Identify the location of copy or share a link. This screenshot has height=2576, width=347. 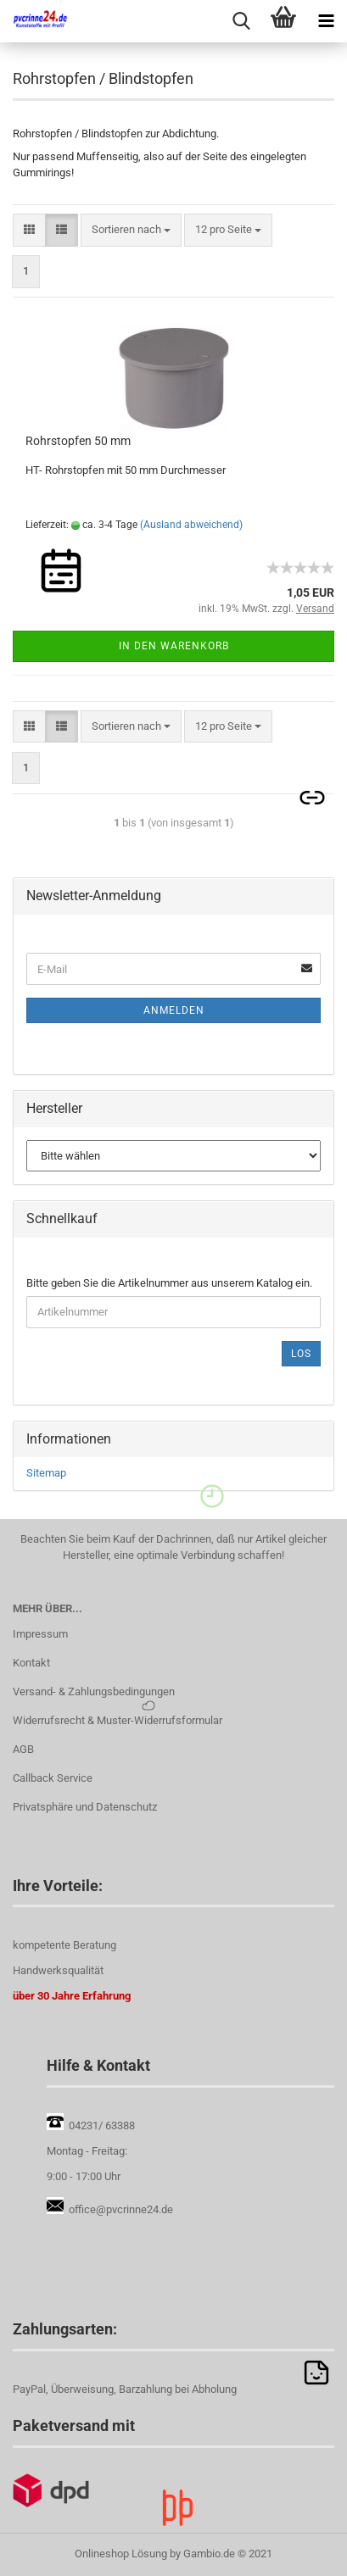
(312, 798).